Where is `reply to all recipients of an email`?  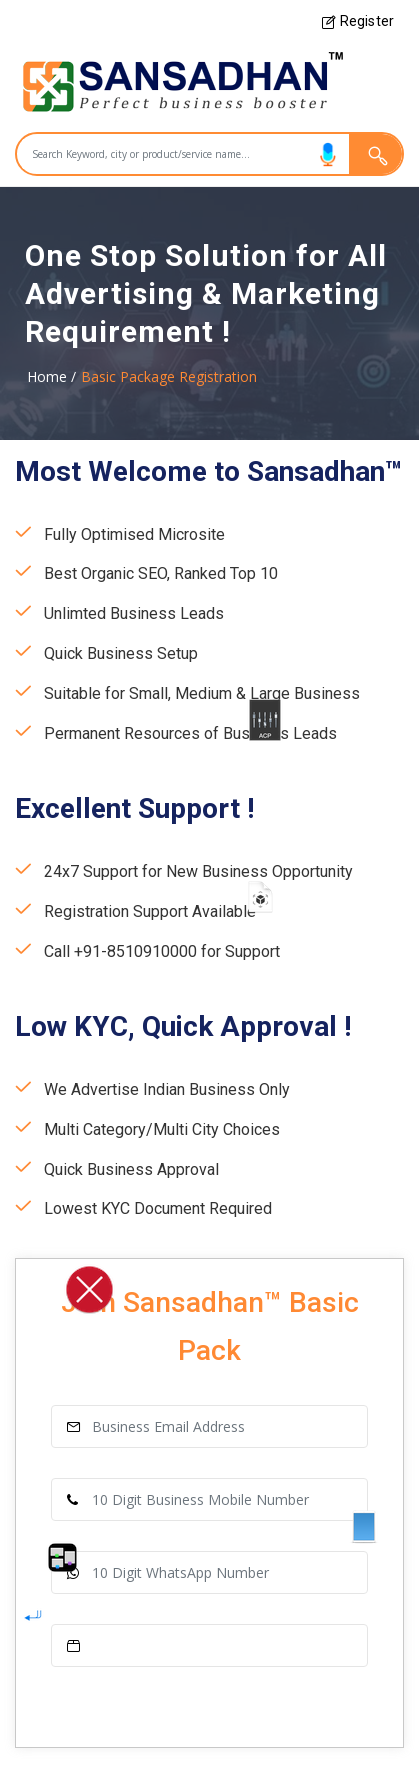
reply to all recipients of an email is located at coordinates (32, 1615).